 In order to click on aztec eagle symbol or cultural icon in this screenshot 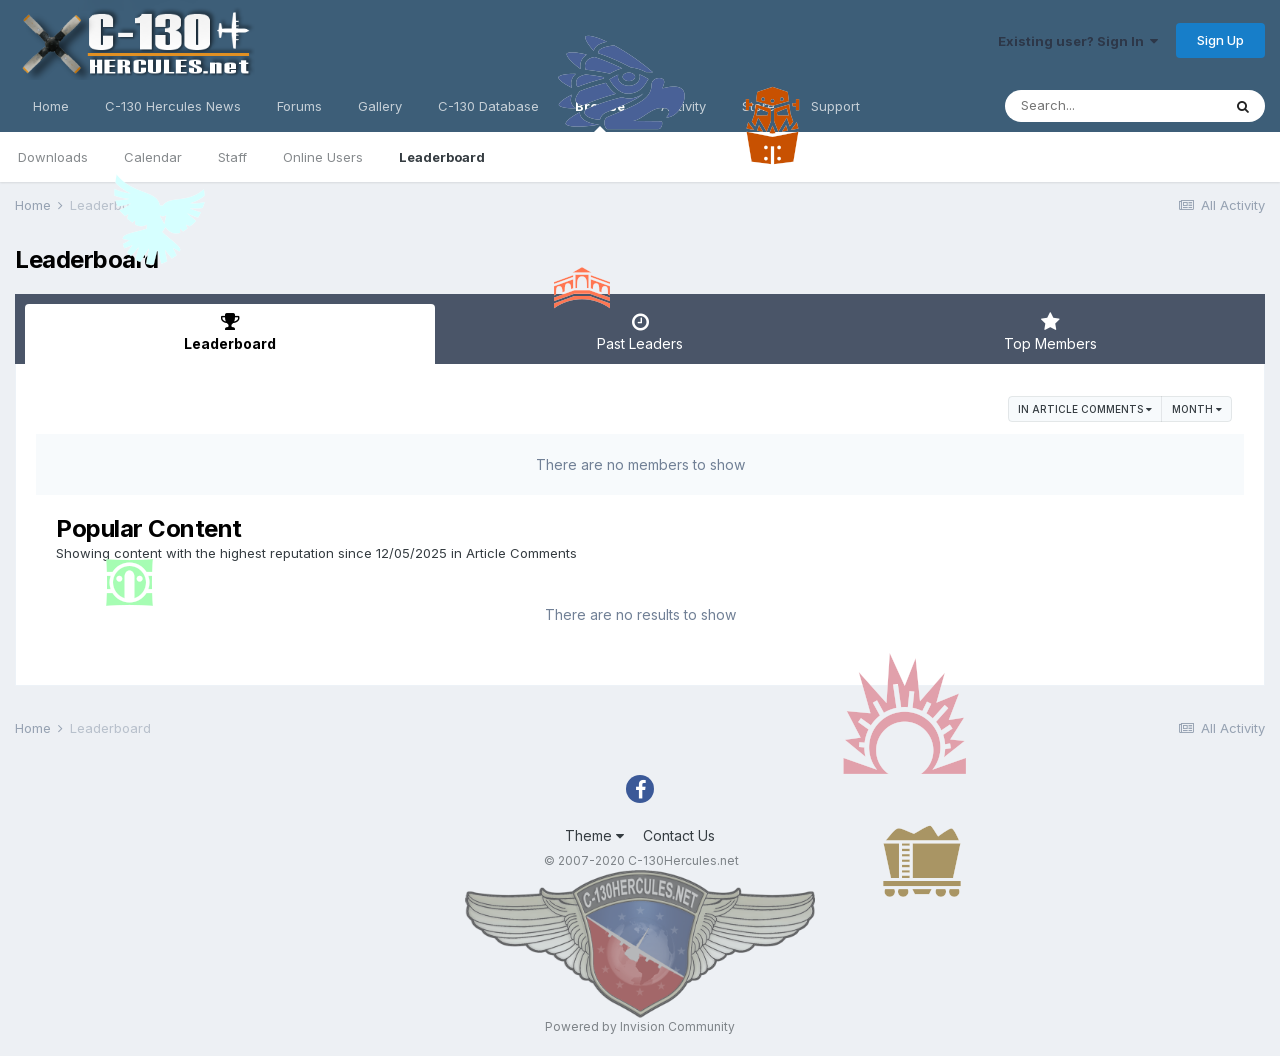, I will do `click(621, 82)`.